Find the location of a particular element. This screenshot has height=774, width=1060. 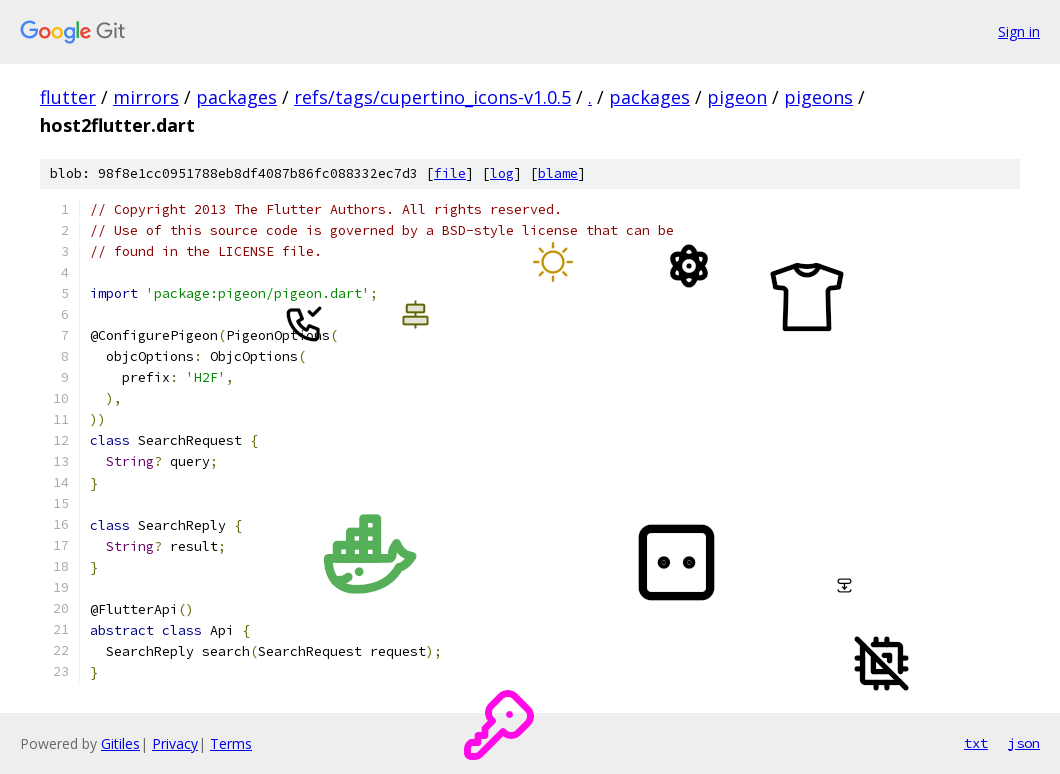

browse clothing or apparel items is located at coordinates (807, 297).